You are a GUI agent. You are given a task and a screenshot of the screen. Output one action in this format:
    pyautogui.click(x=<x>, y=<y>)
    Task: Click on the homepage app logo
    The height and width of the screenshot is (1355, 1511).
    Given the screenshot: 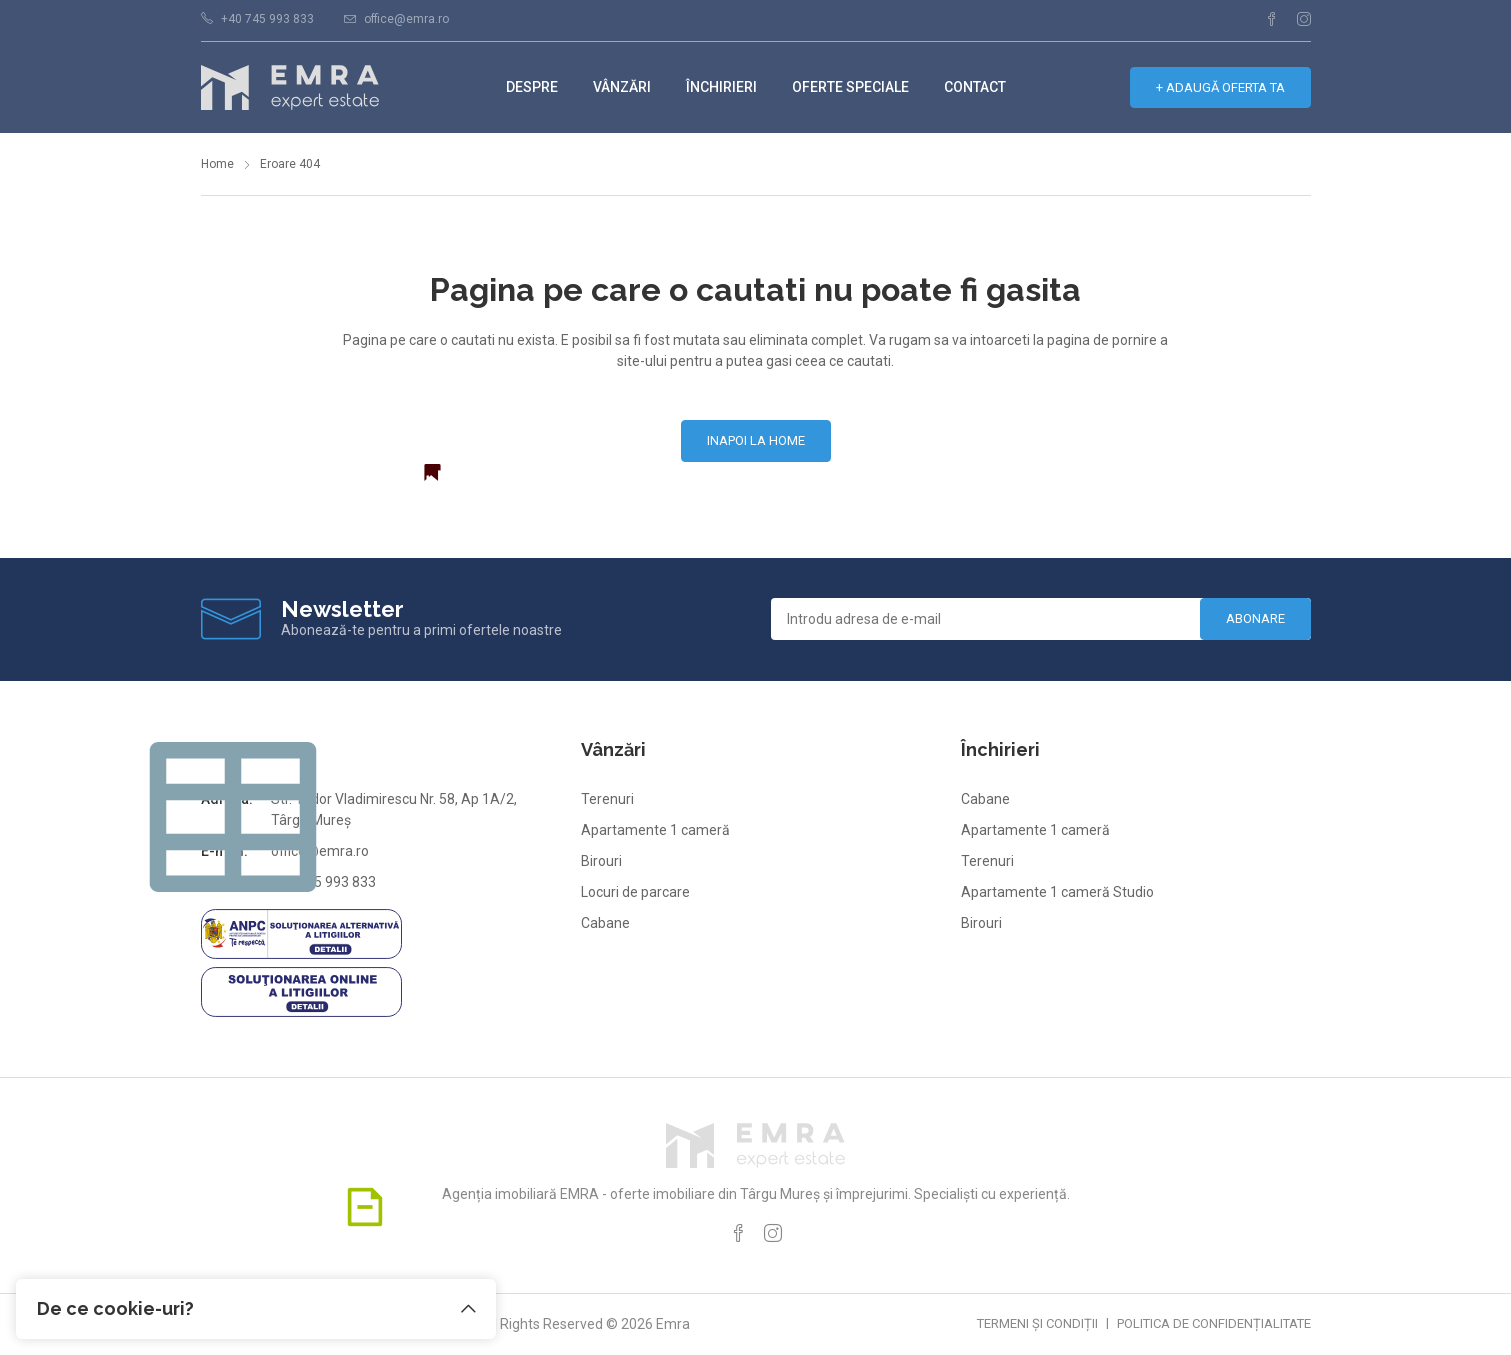 What is the action you would take?
    pyautogui.click(x=432, y=472)
    